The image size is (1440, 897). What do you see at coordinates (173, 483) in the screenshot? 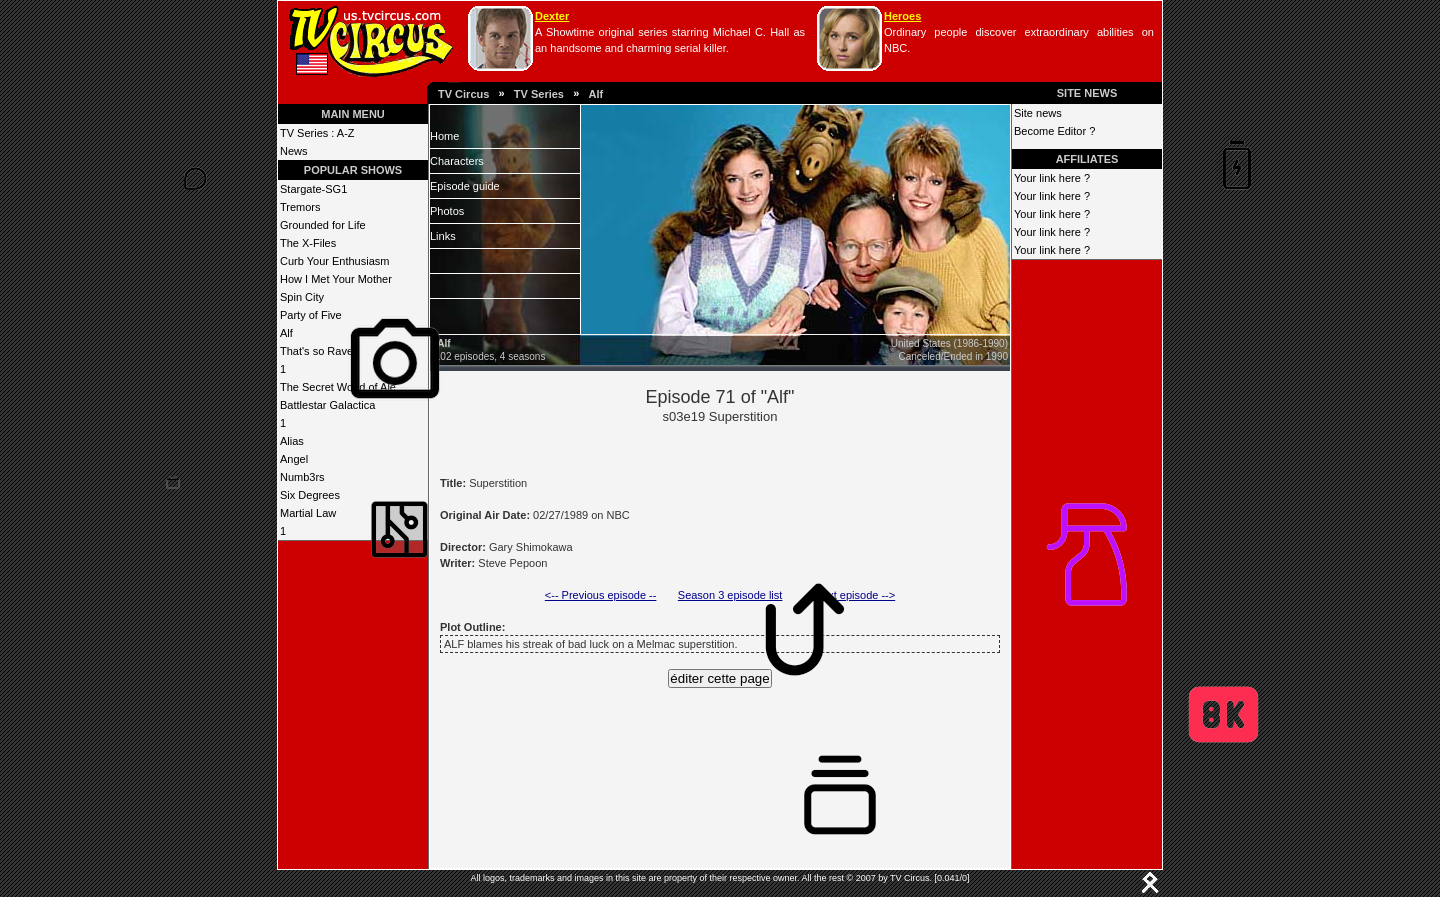
I see `access TV or video streaming features` at bounding box center [173, 483].